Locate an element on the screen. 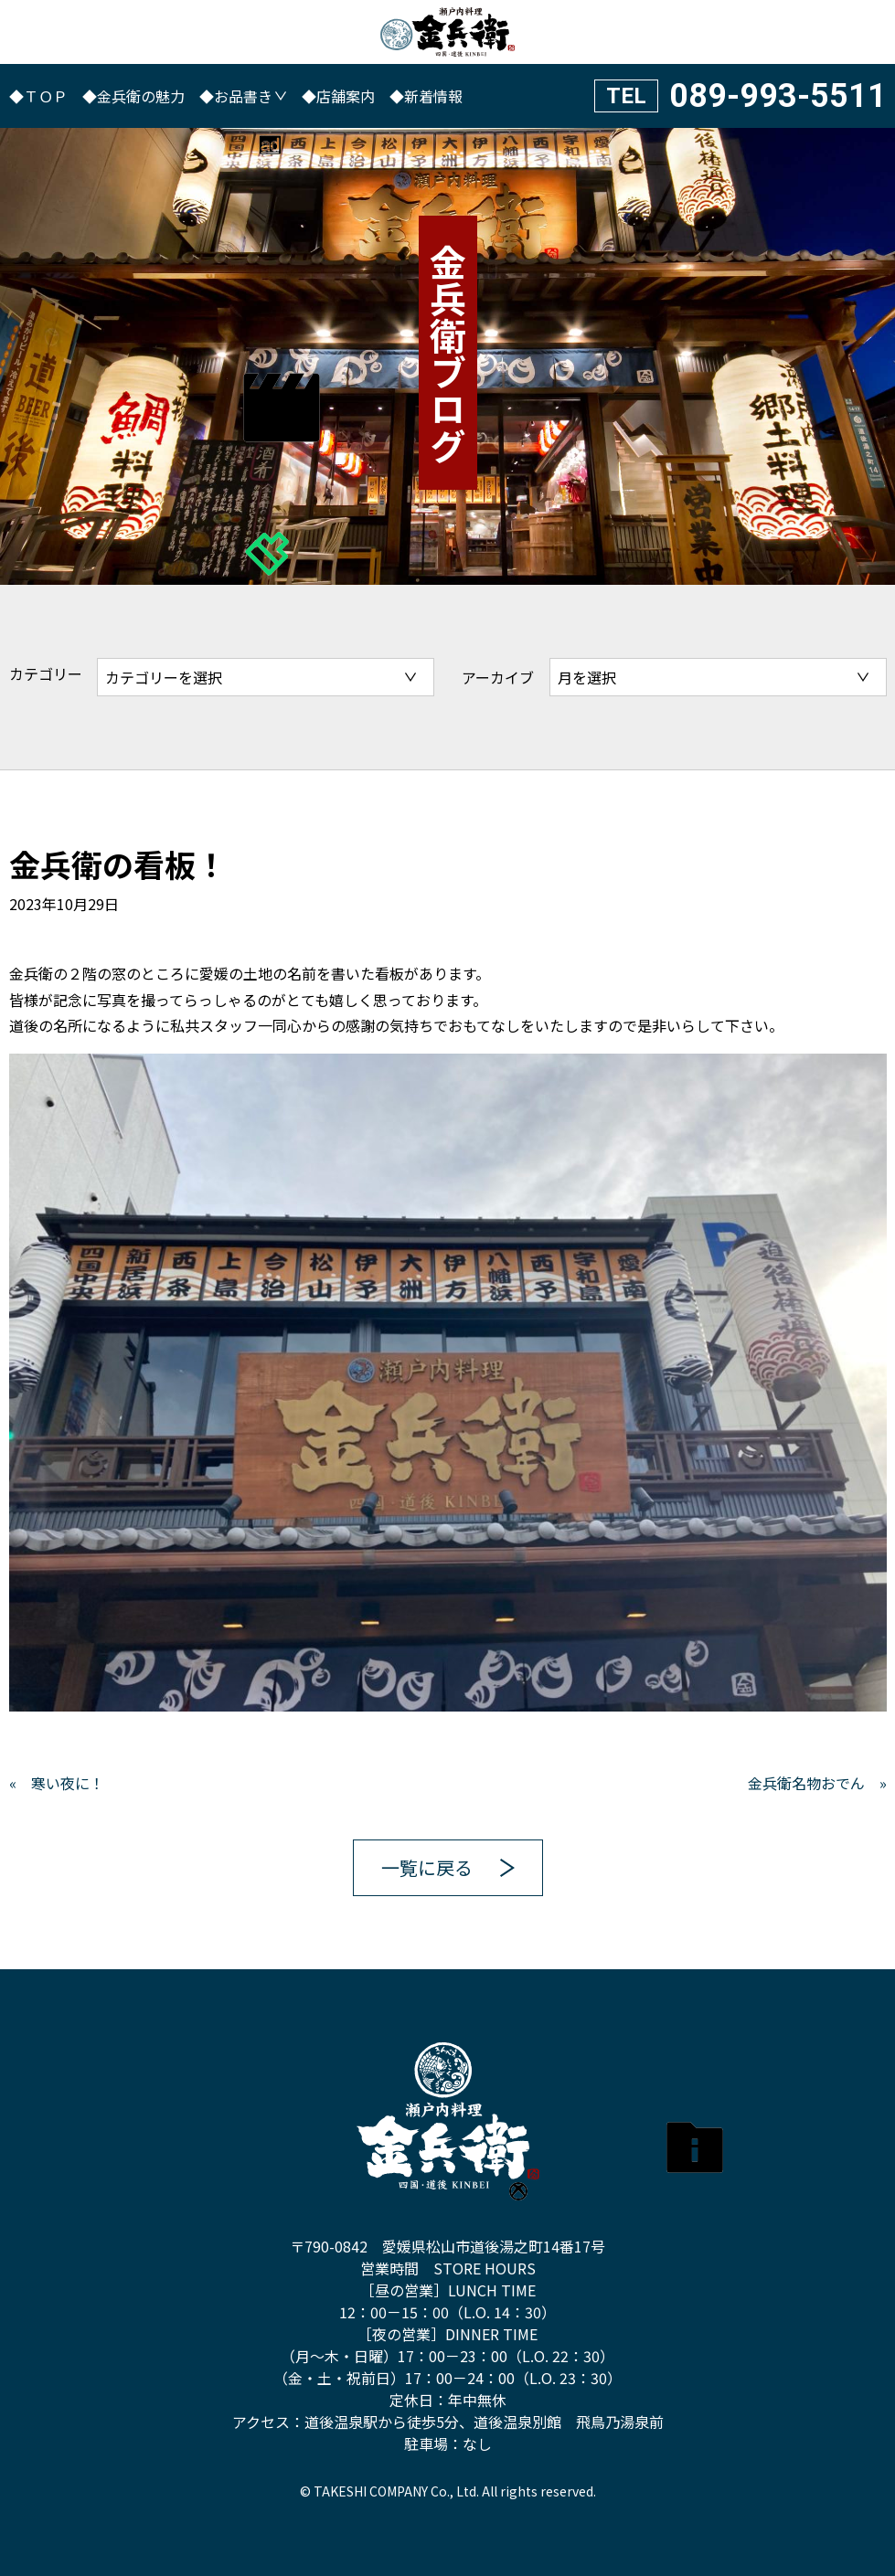  view folder details or properties is located at coordinates (695, 2147).